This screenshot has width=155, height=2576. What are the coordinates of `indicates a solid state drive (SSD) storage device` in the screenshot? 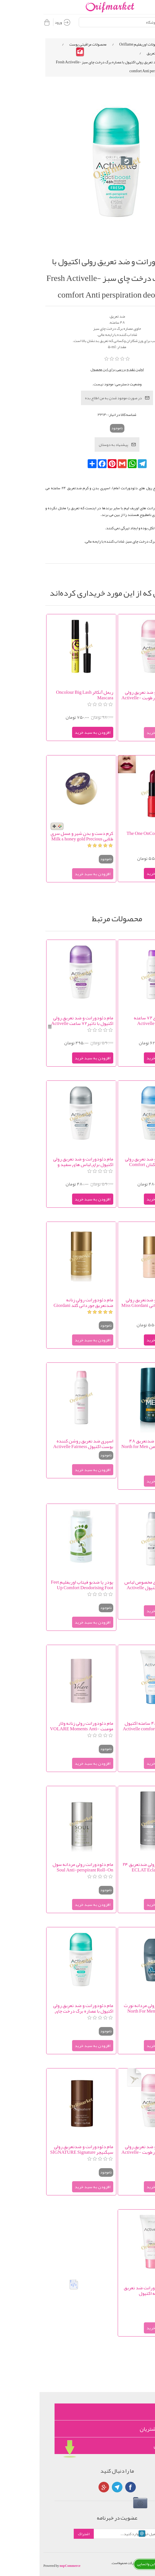 It's located at (50, 1027).